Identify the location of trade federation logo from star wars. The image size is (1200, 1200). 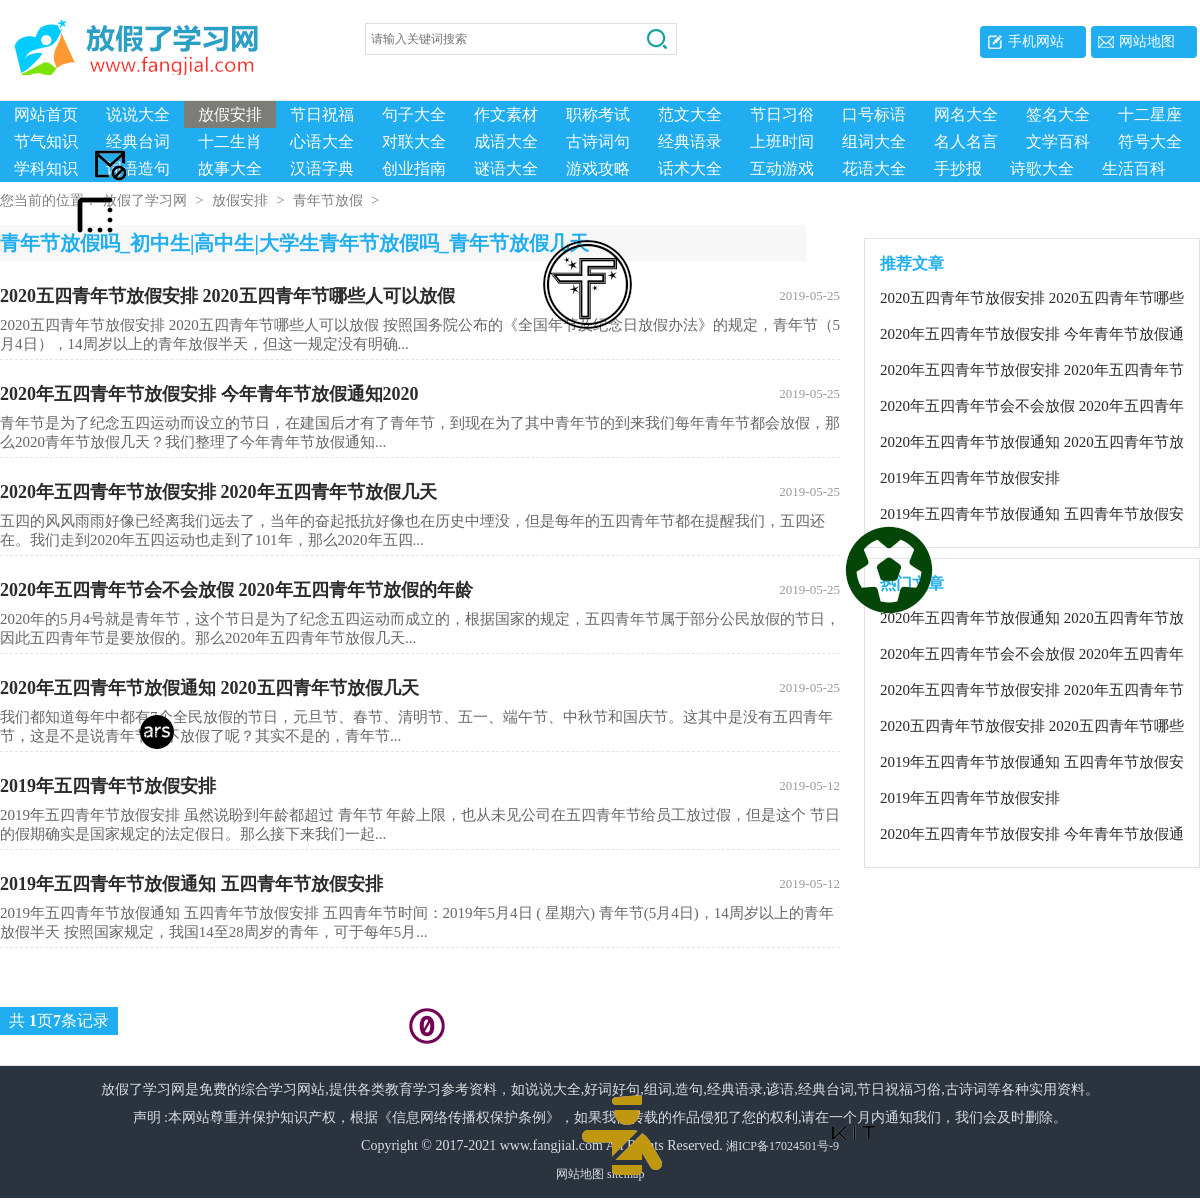
(587, 284).